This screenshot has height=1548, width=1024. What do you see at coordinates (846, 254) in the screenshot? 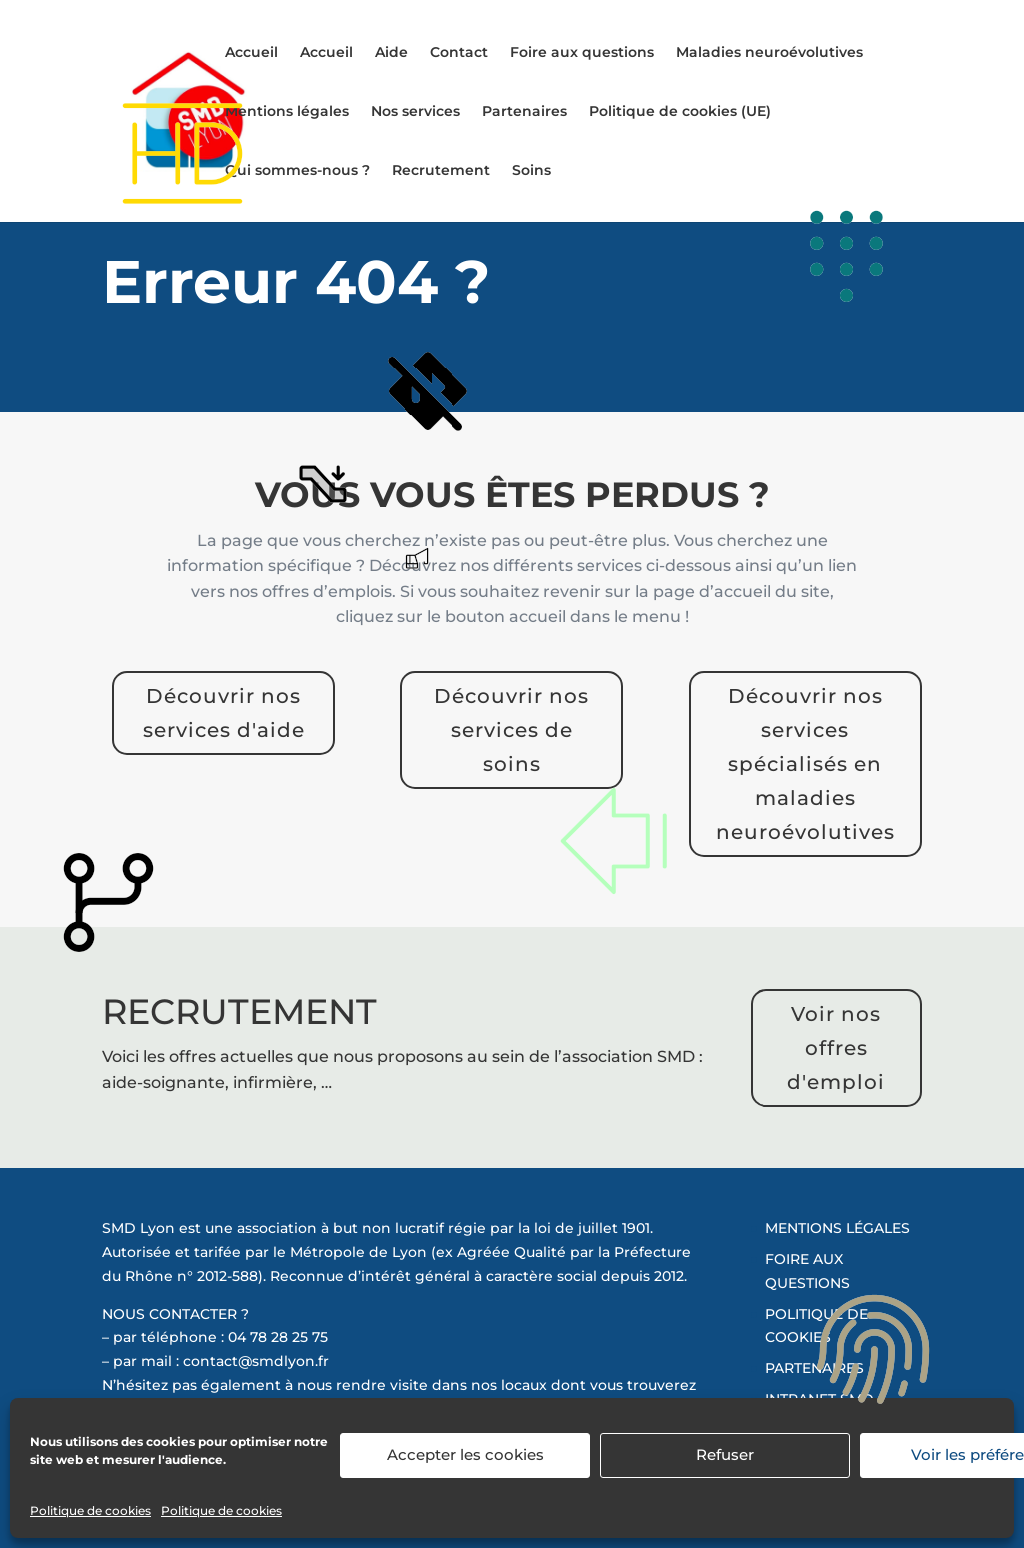
I see `open numeric keypad for input` at bounding box center [846, 254].